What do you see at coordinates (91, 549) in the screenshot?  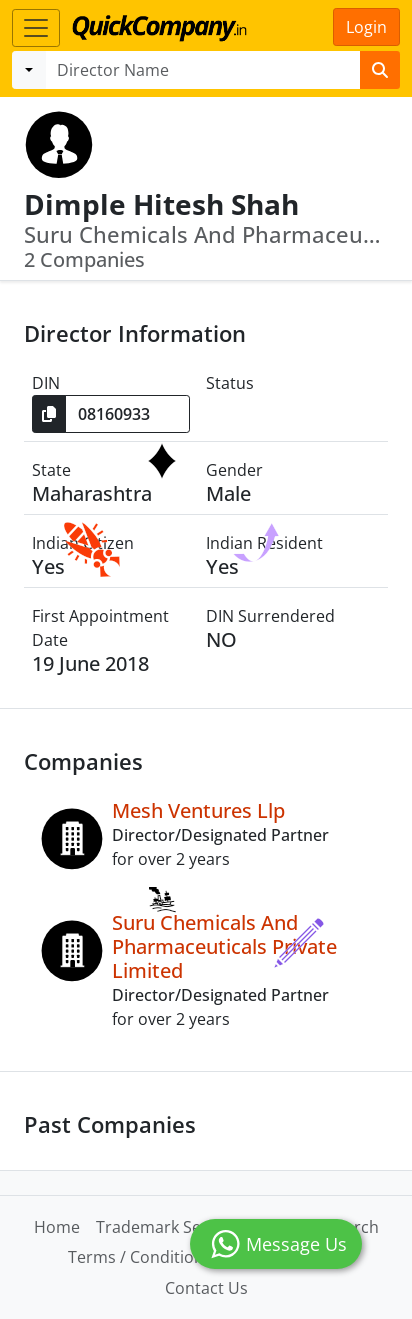 I see `indicates earwig pest type in an insect identification app` at bounding box center [91, 549].